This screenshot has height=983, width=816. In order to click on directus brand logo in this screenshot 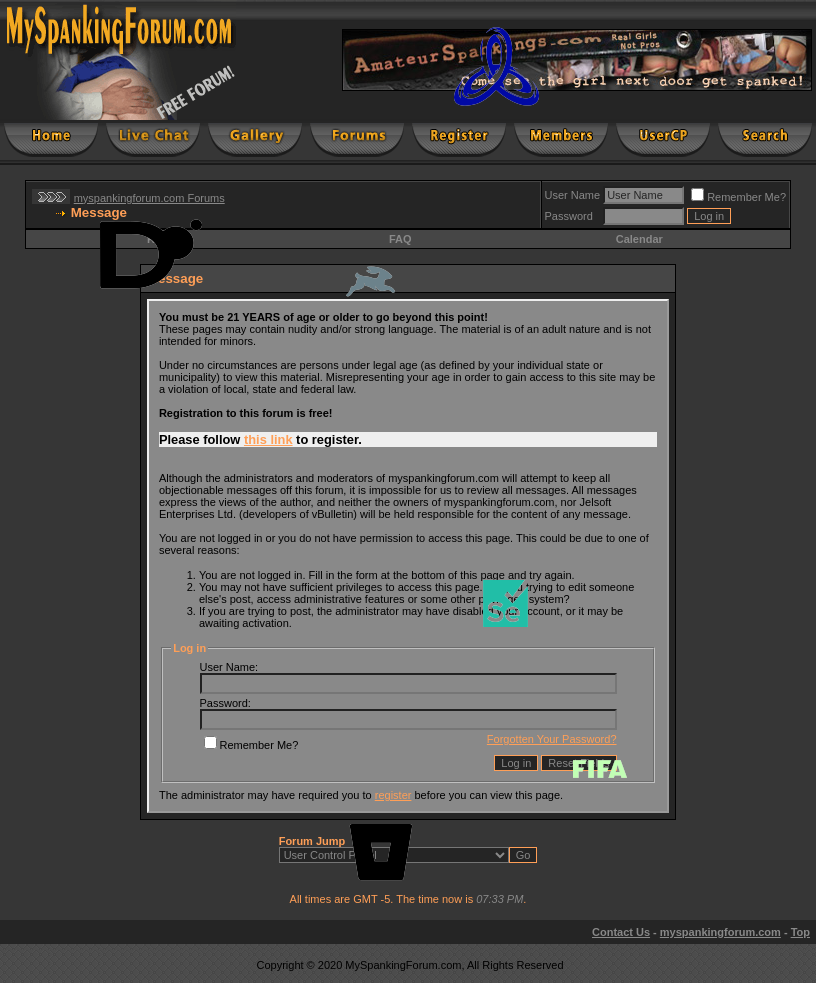, I will do `click(370, 281)`.